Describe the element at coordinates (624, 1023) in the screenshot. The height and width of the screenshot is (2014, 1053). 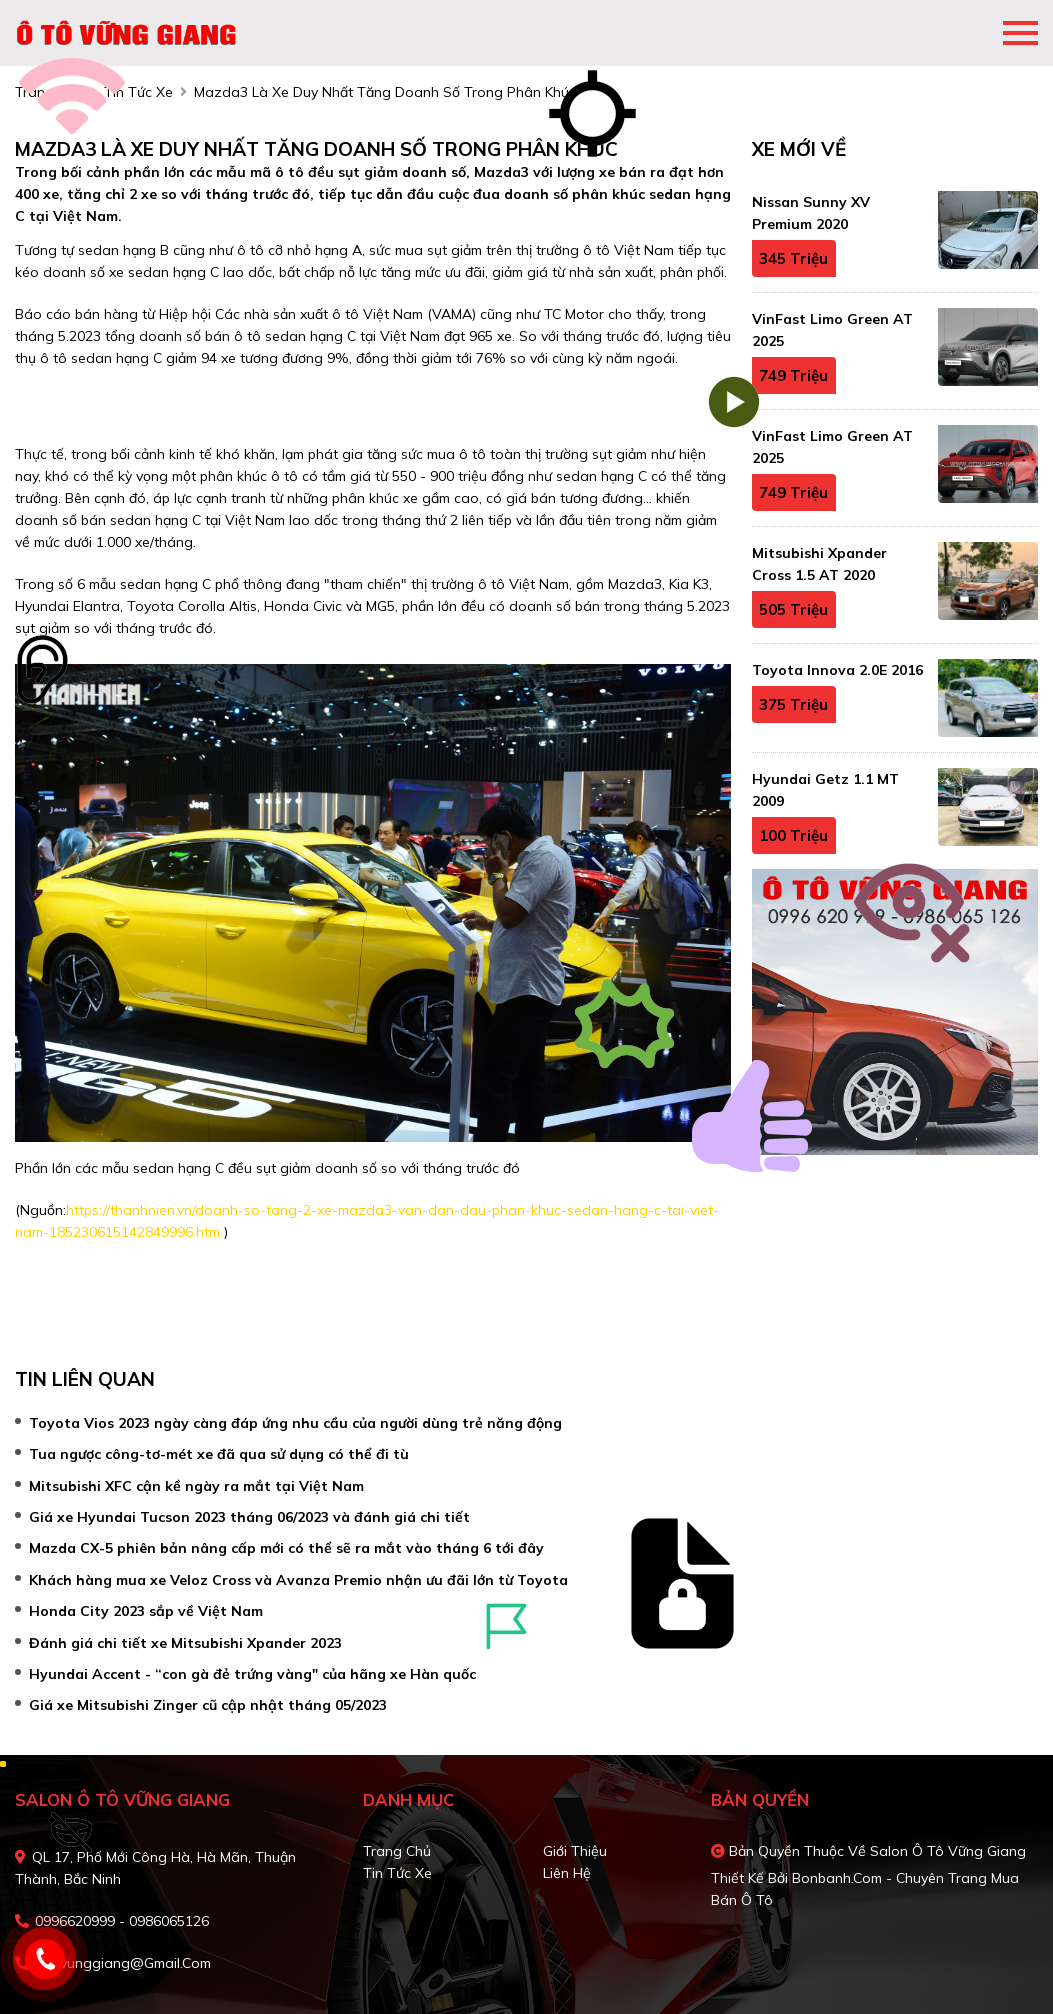
I see `indicates an explosion or impact effect` at that location.